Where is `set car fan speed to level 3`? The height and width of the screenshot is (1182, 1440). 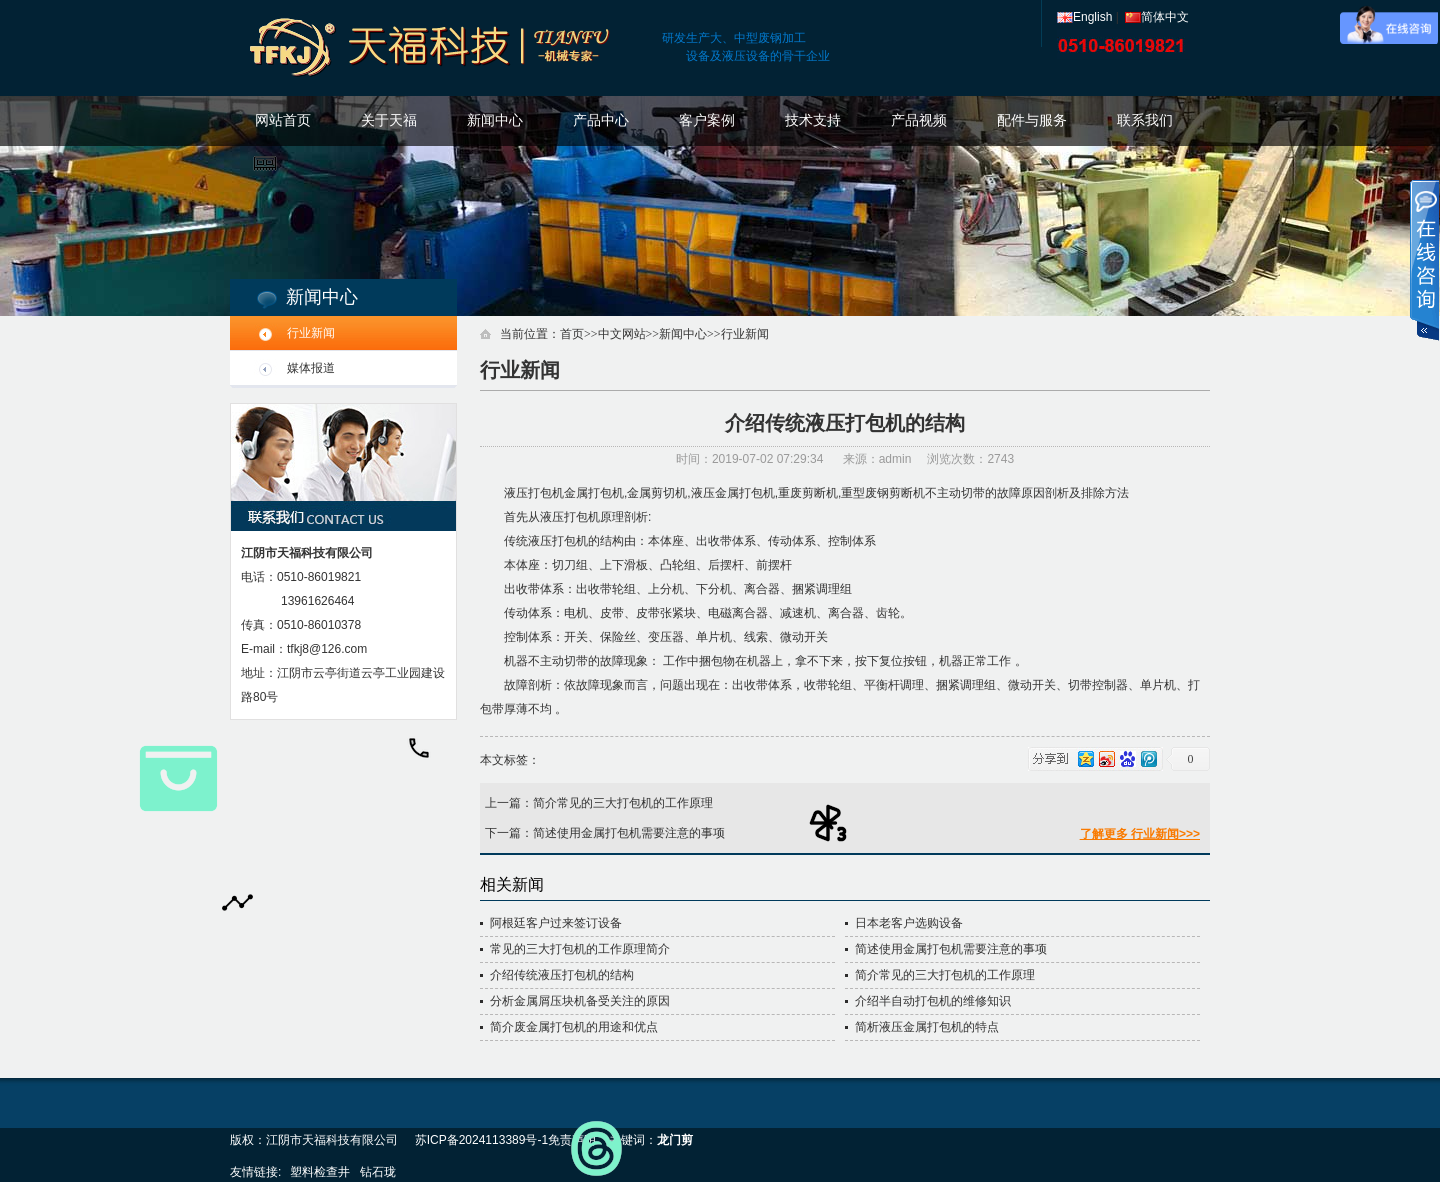
set car fan speed to level 3 is located at coordinates (828, 823).